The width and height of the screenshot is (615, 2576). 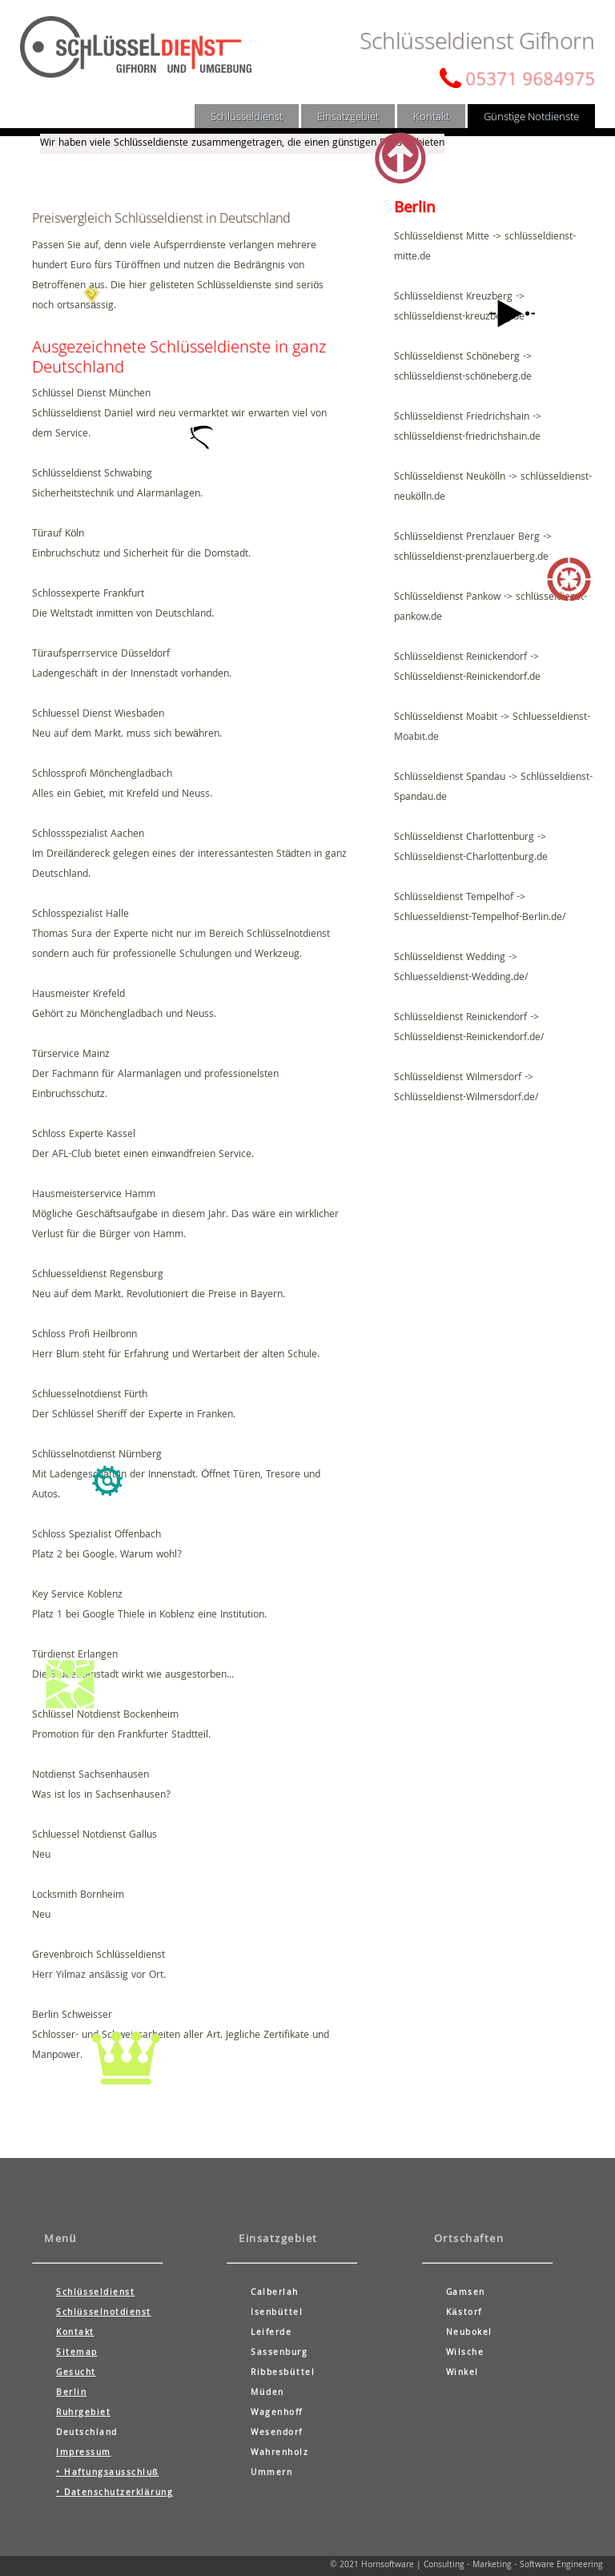 What do you see at coordinates (400, 159) in the screenshot?
I see `indicates north or upward direction in a game compass` at bounding box center [400, 159].